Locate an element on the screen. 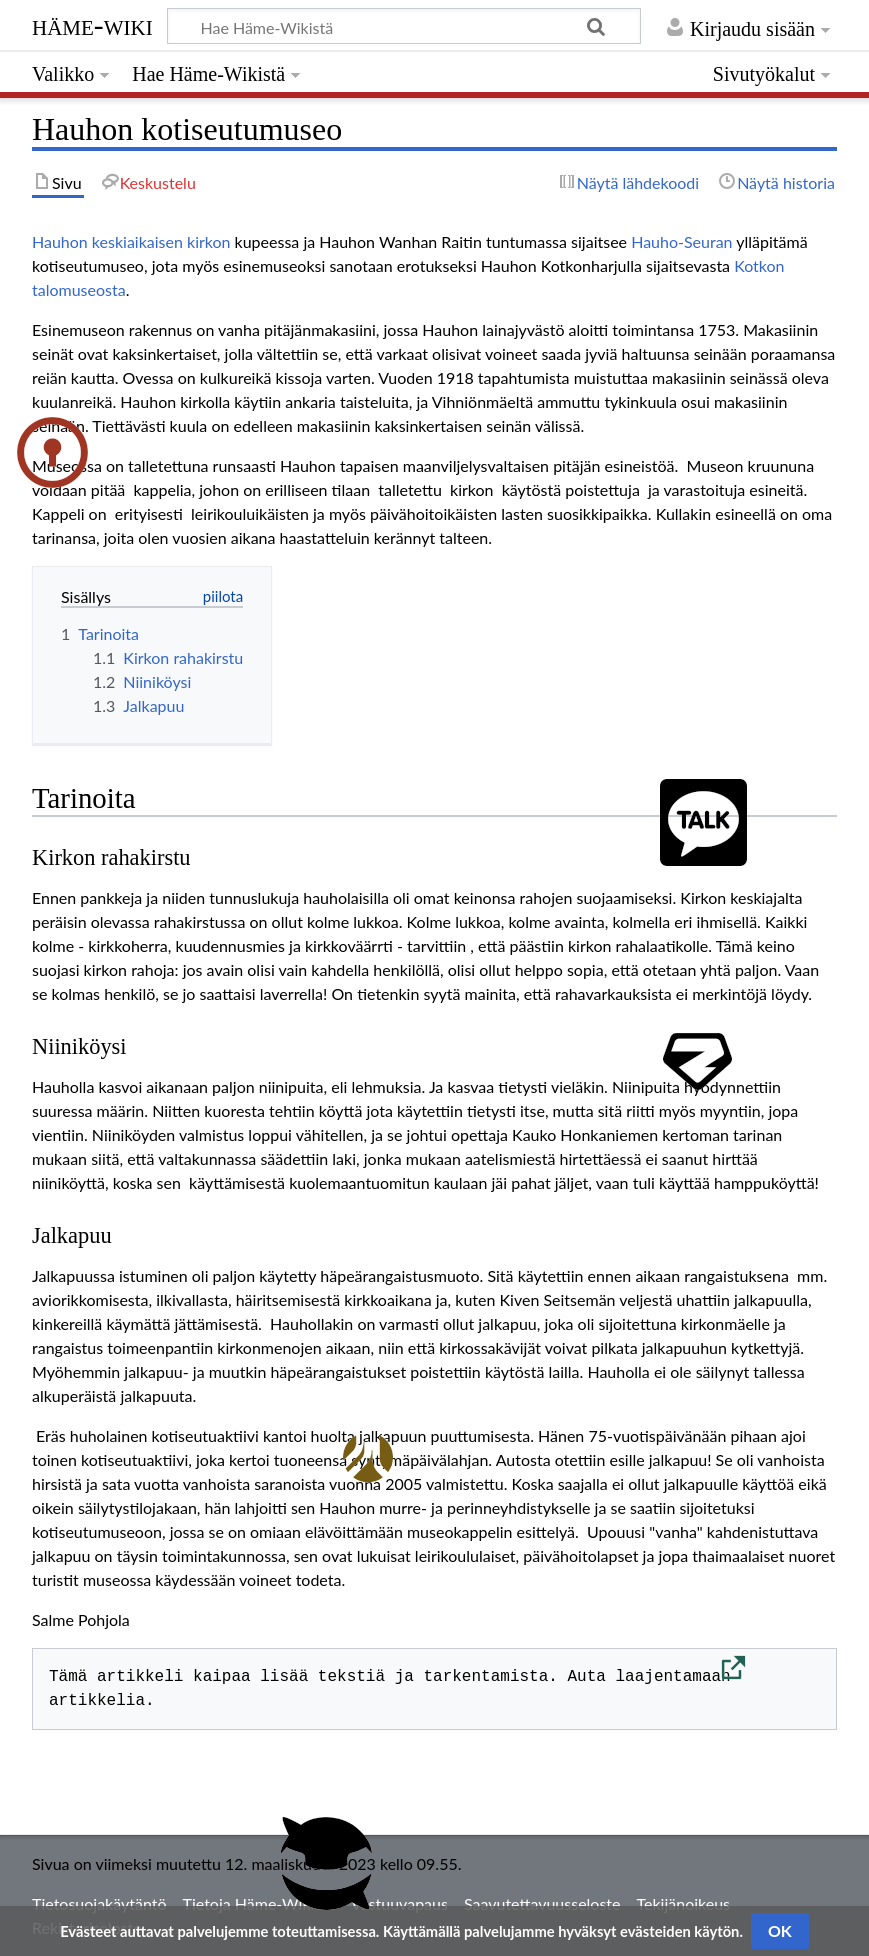  open link in a new tab or window is located at coordinates (733, 1667).